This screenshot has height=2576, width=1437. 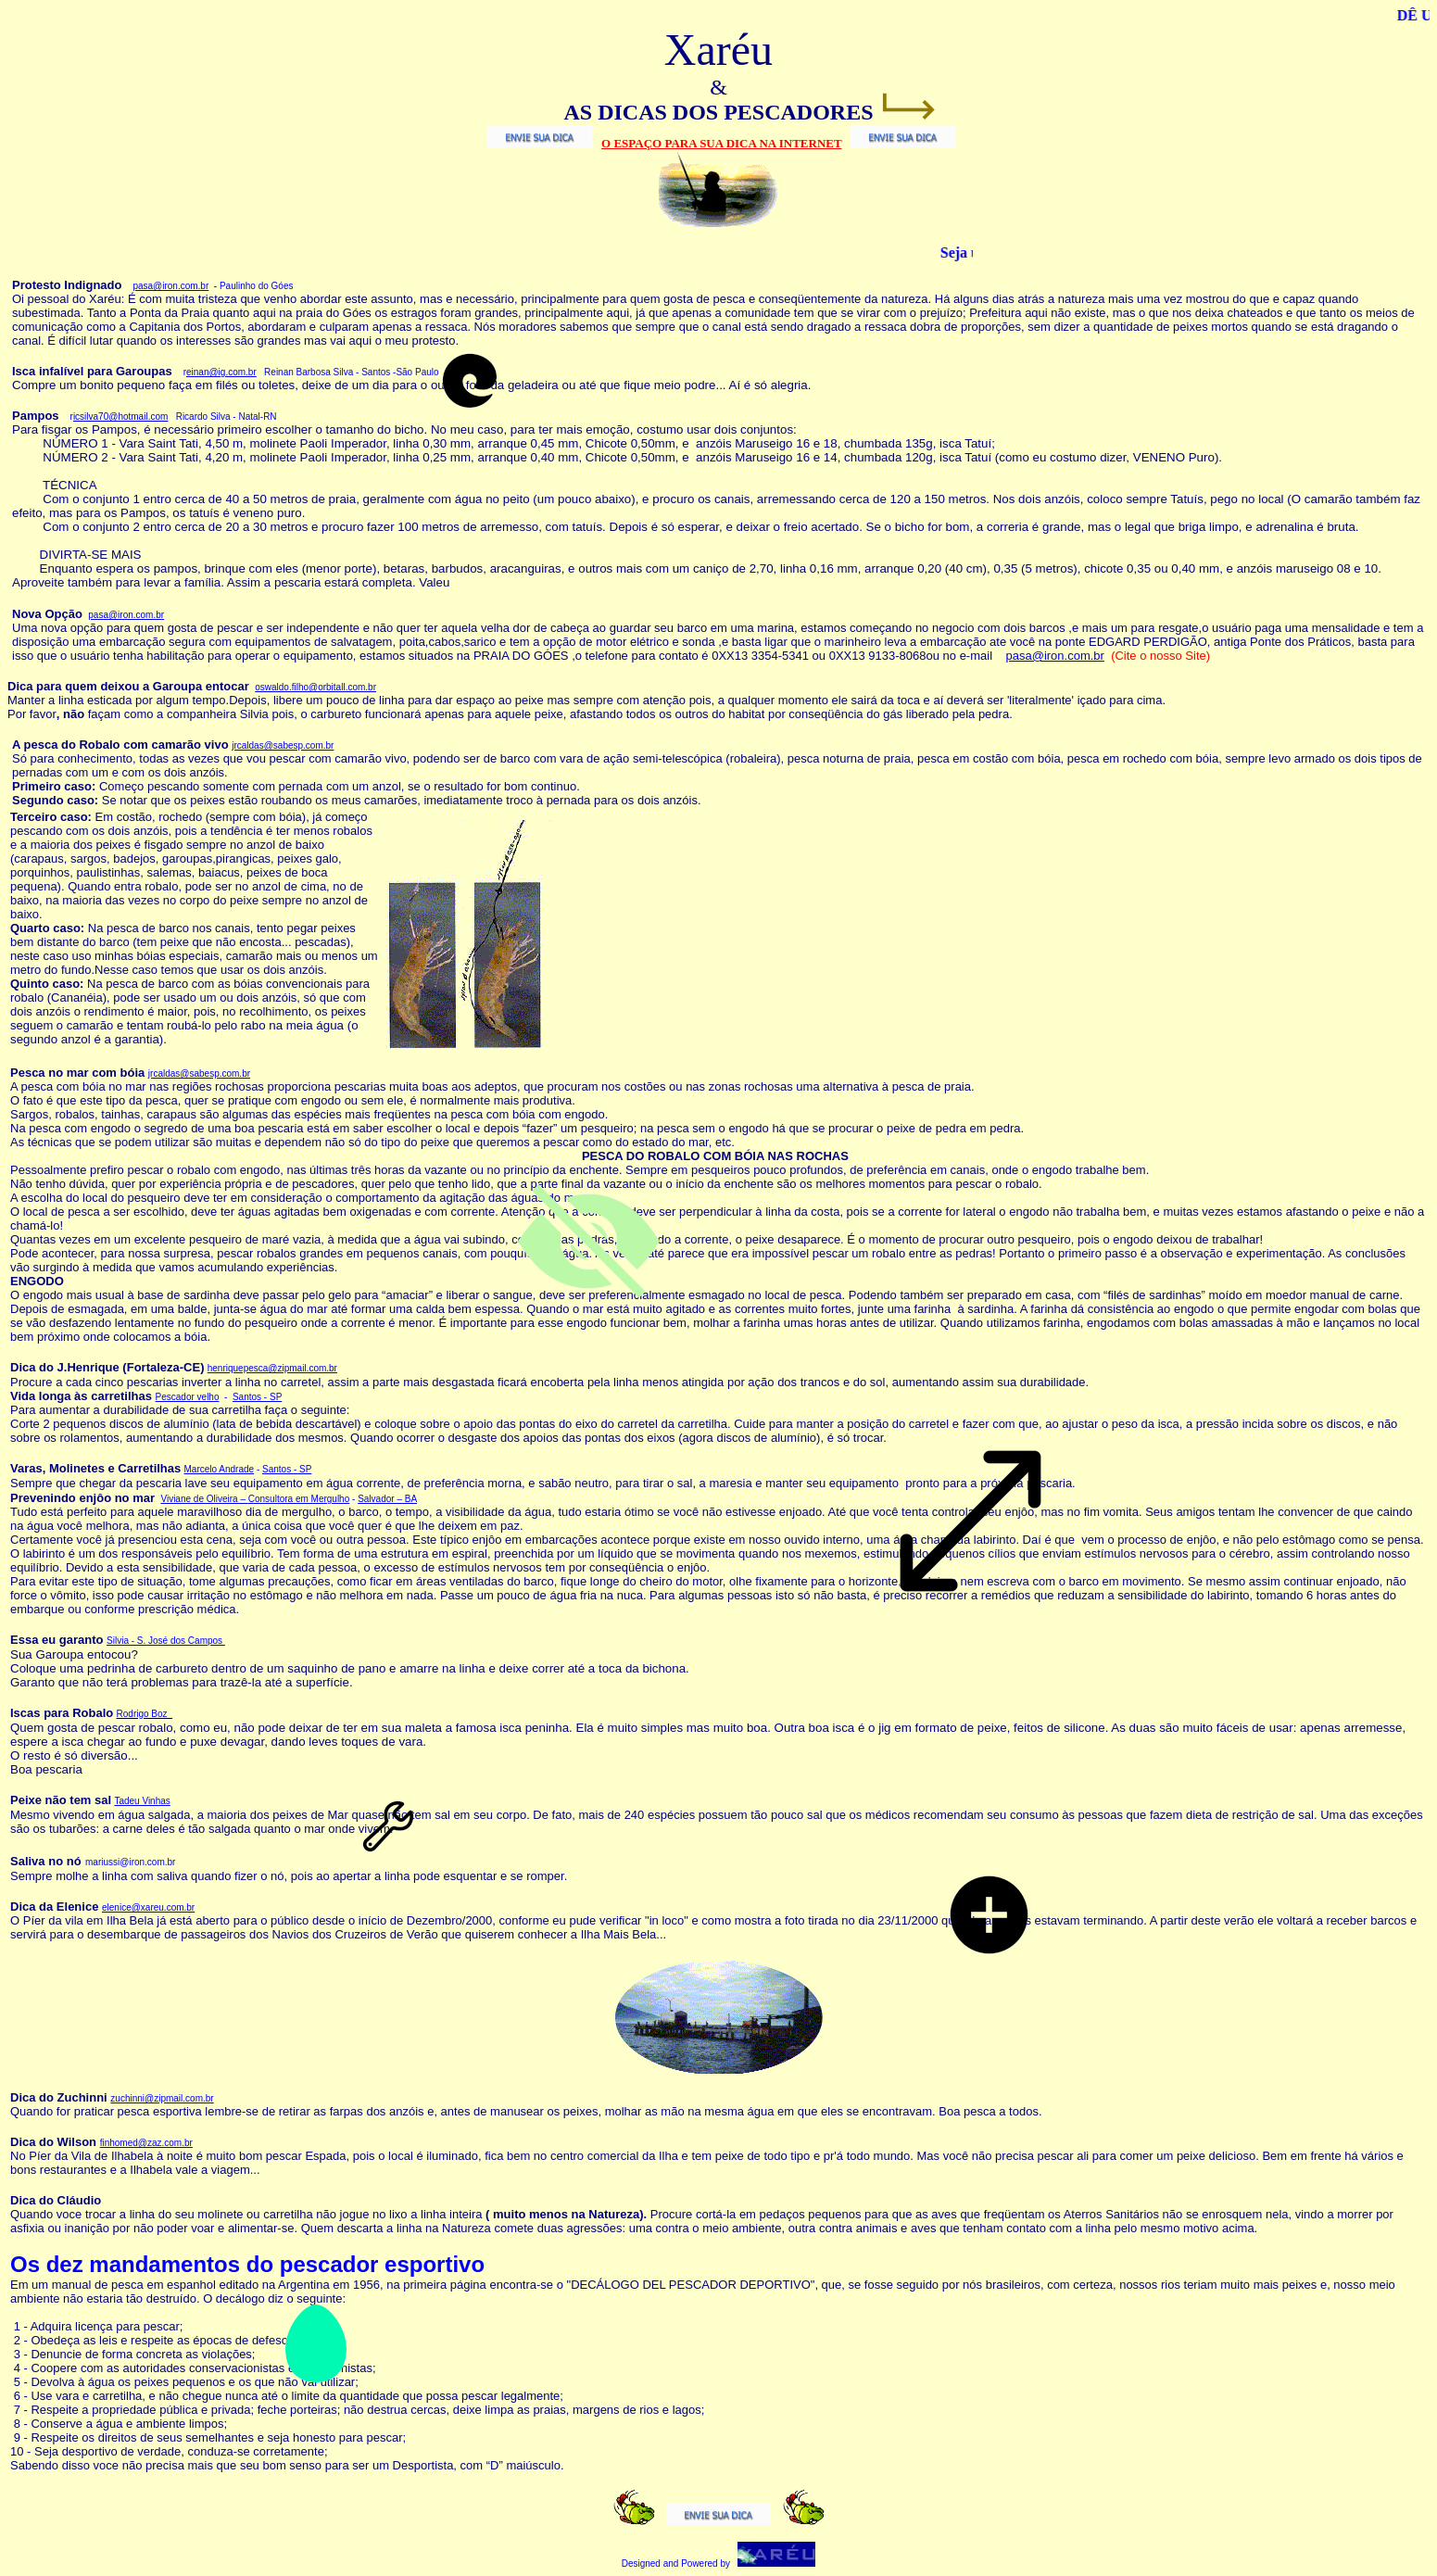 What do you see at coordinates (316, 2343) in the screenshot?
I see `indicates egg or egg-related content` at bounding box center [316, 2343].